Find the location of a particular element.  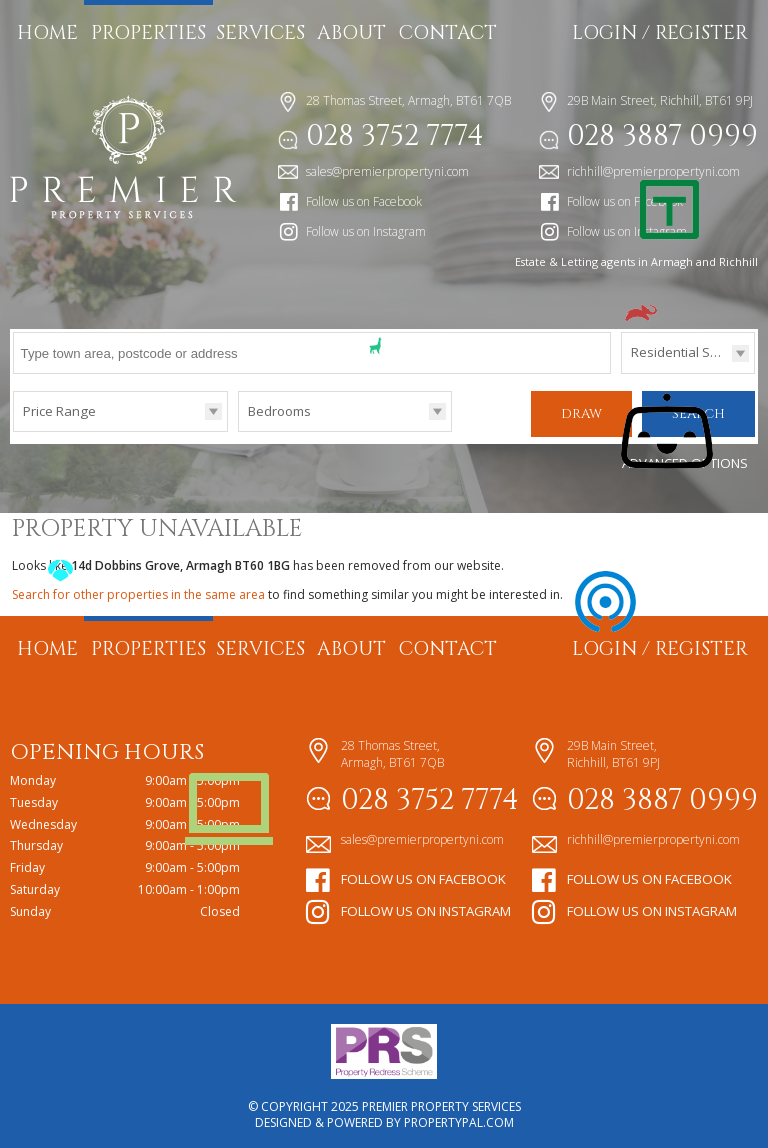

tqdm python progress bar library logo is located at coordinates (605, 601).